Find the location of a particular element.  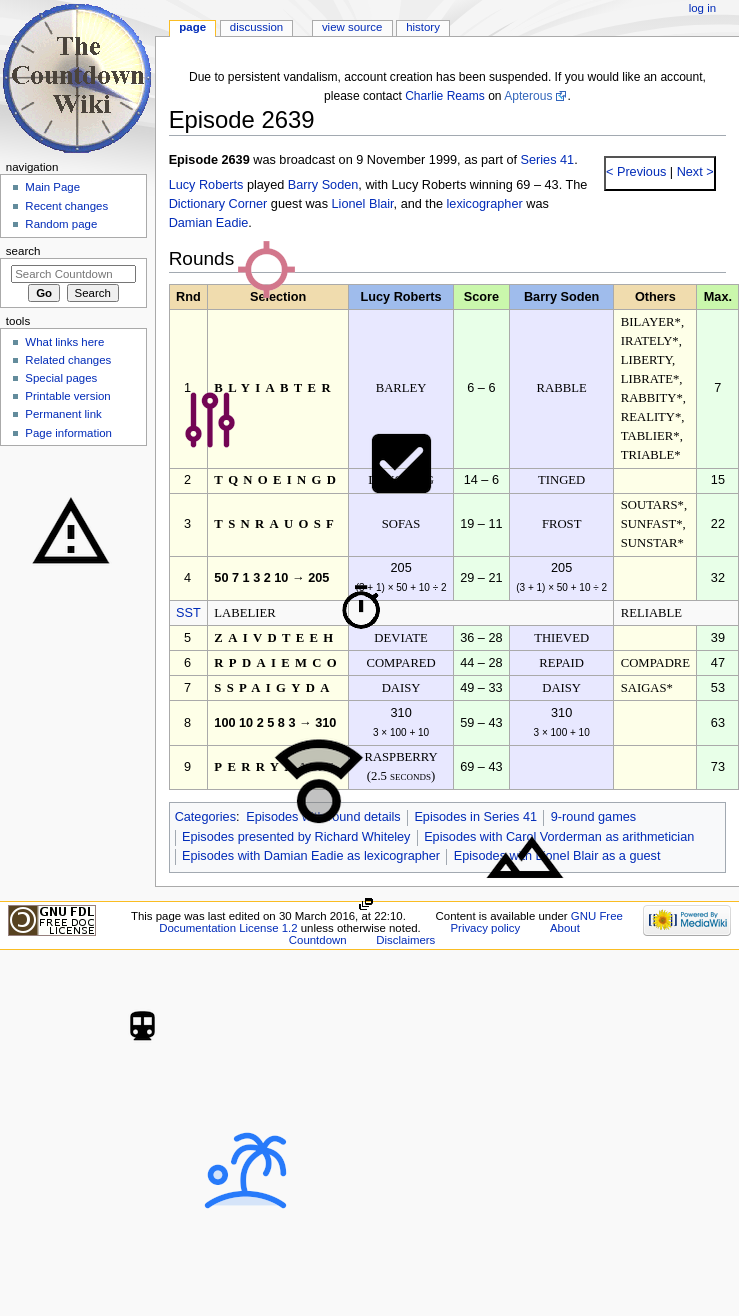

find my current location is located at coordinates (266, 269).